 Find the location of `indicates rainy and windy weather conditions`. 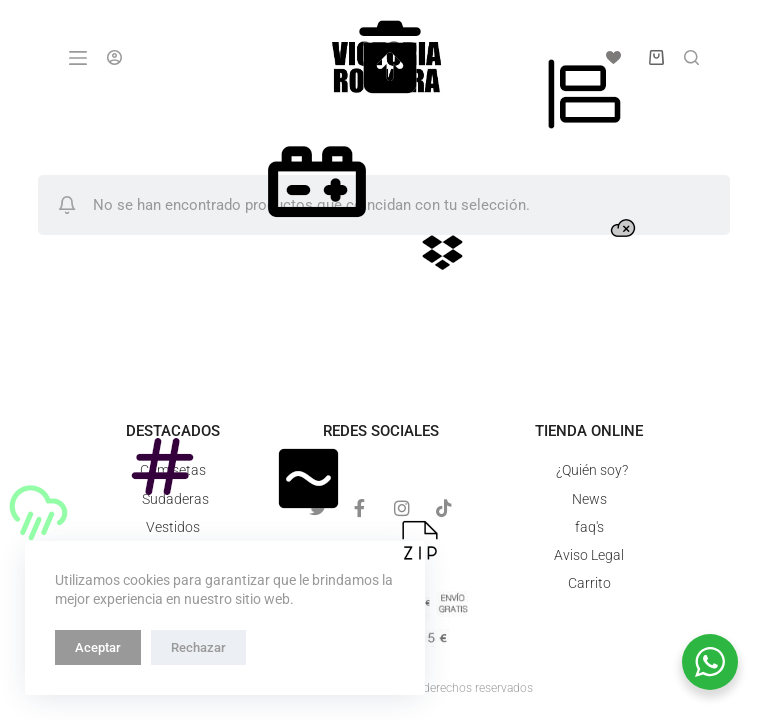

indicates rainy and windy weather conditions is located at coordinates (38, 511).